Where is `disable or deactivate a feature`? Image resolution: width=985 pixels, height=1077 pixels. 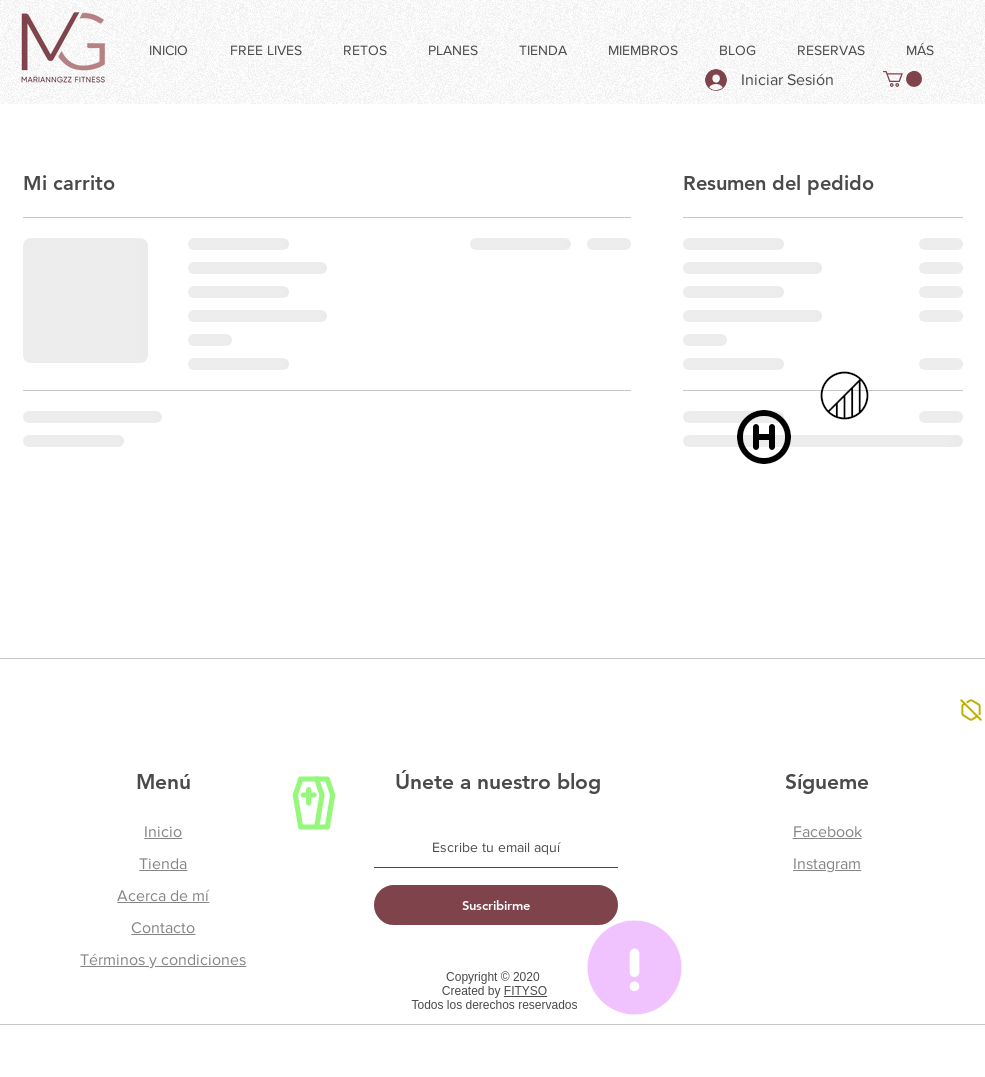
disable or deactivate a feature is located at coordinates (971, 710).